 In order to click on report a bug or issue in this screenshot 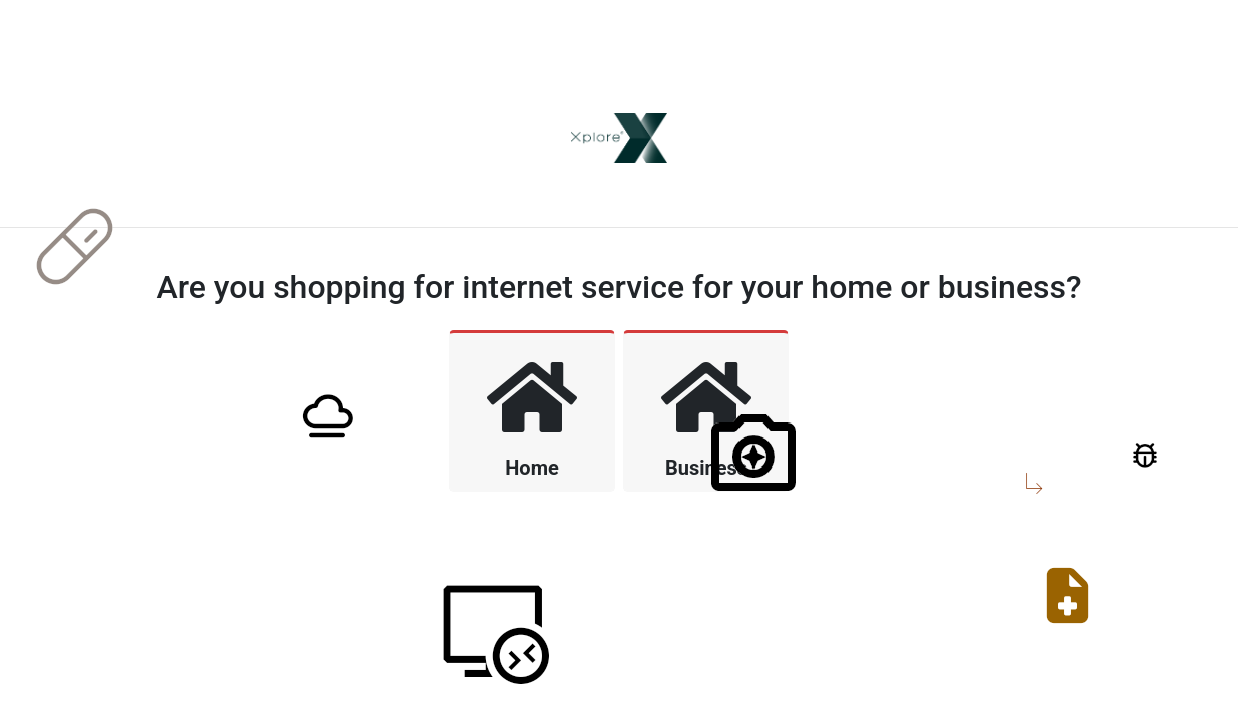, I will do `click(1145, 455)`.